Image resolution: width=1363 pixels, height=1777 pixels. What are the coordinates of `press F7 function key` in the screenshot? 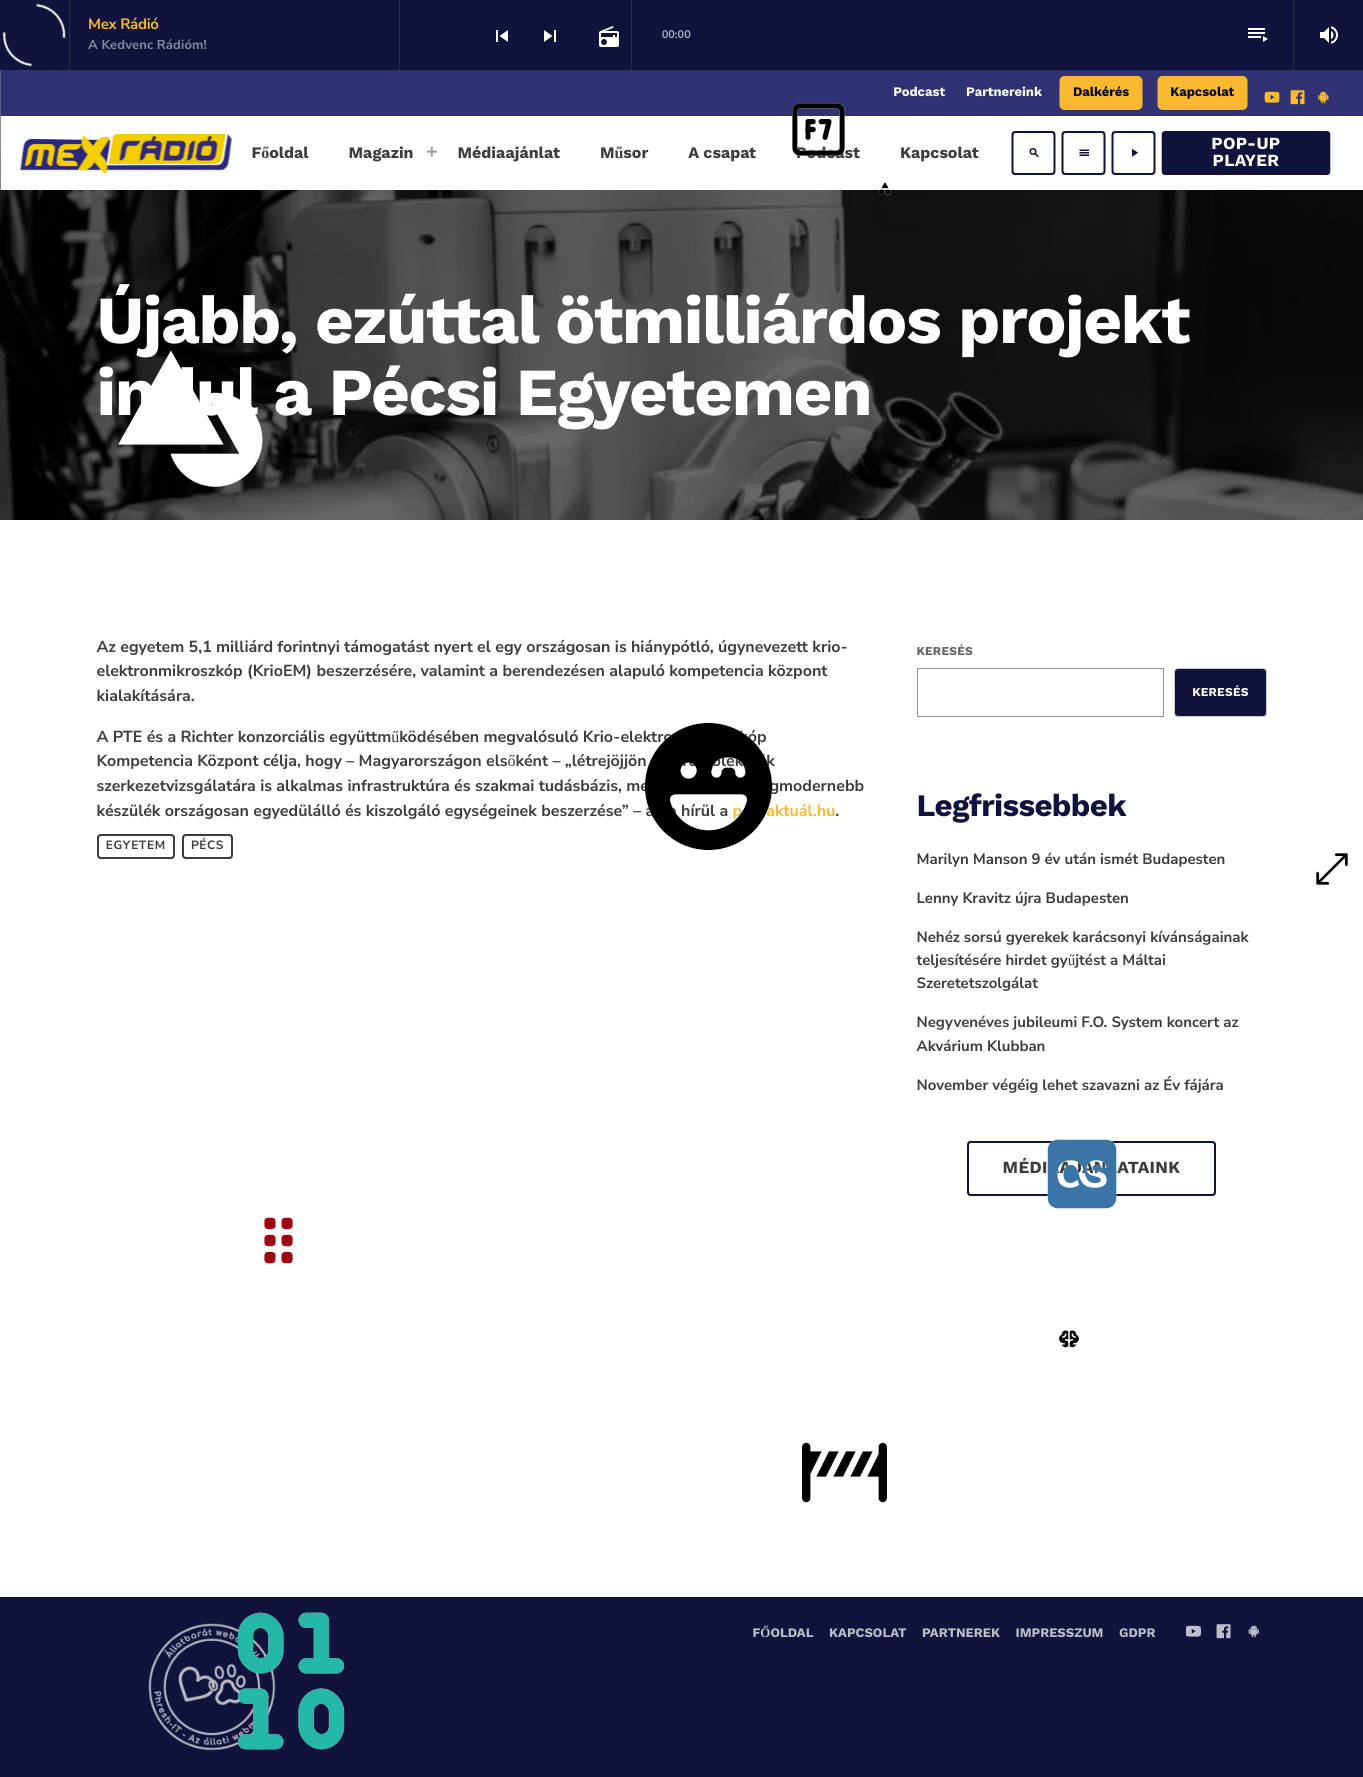 It's located at (818, 129).